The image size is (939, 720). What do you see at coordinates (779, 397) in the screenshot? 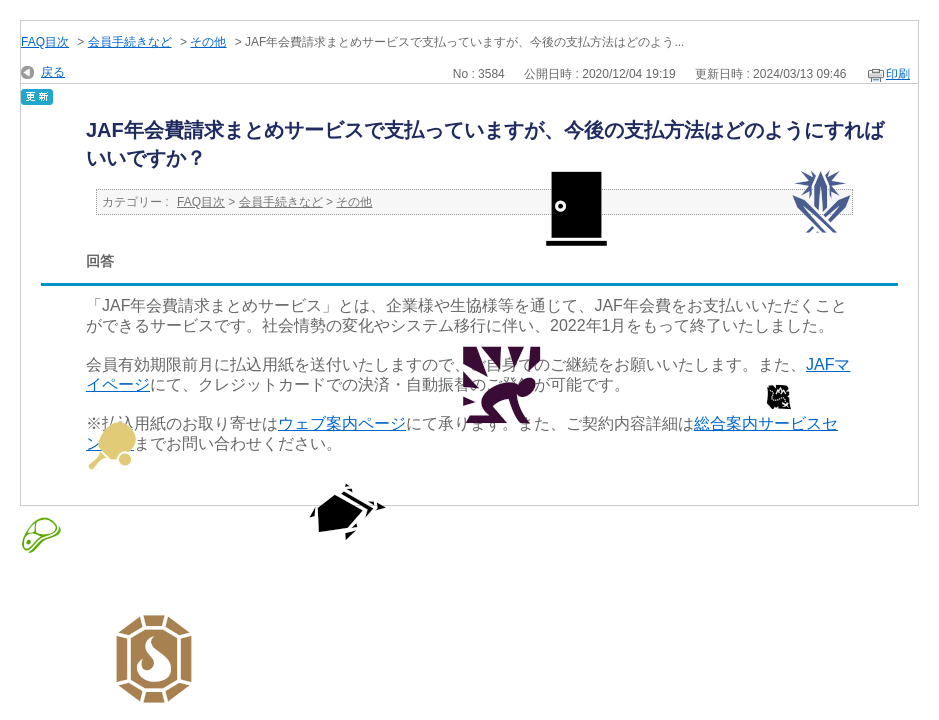
I see `view treasure map or quest location` at bounding box center [779, 397].